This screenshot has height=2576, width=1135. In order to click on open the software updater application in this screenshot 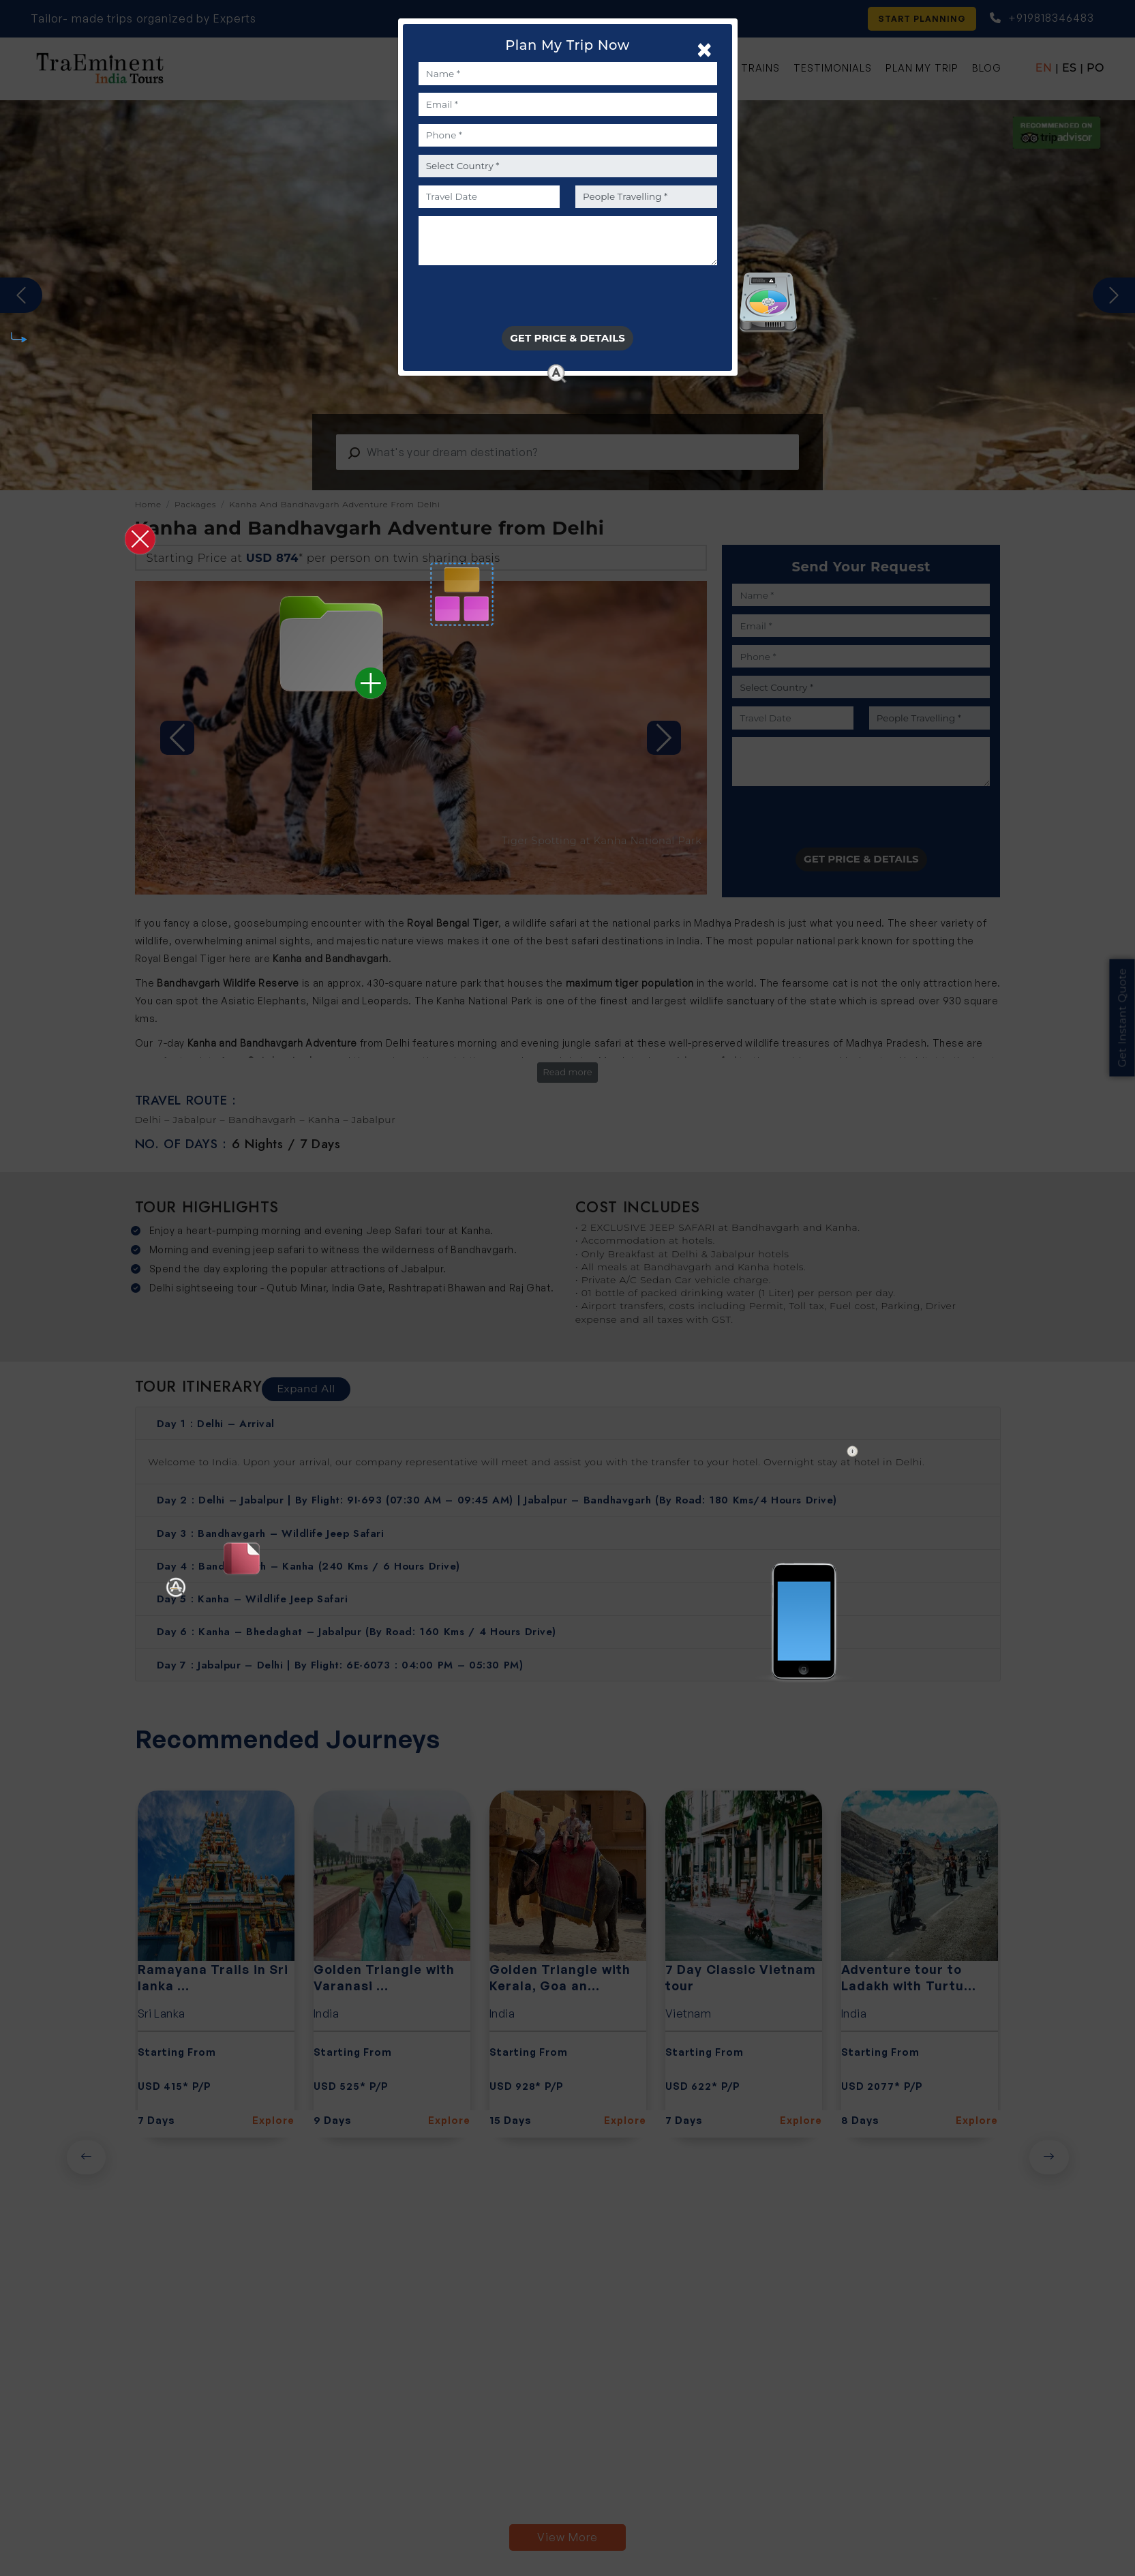, I will do `click(176, 1587)`.